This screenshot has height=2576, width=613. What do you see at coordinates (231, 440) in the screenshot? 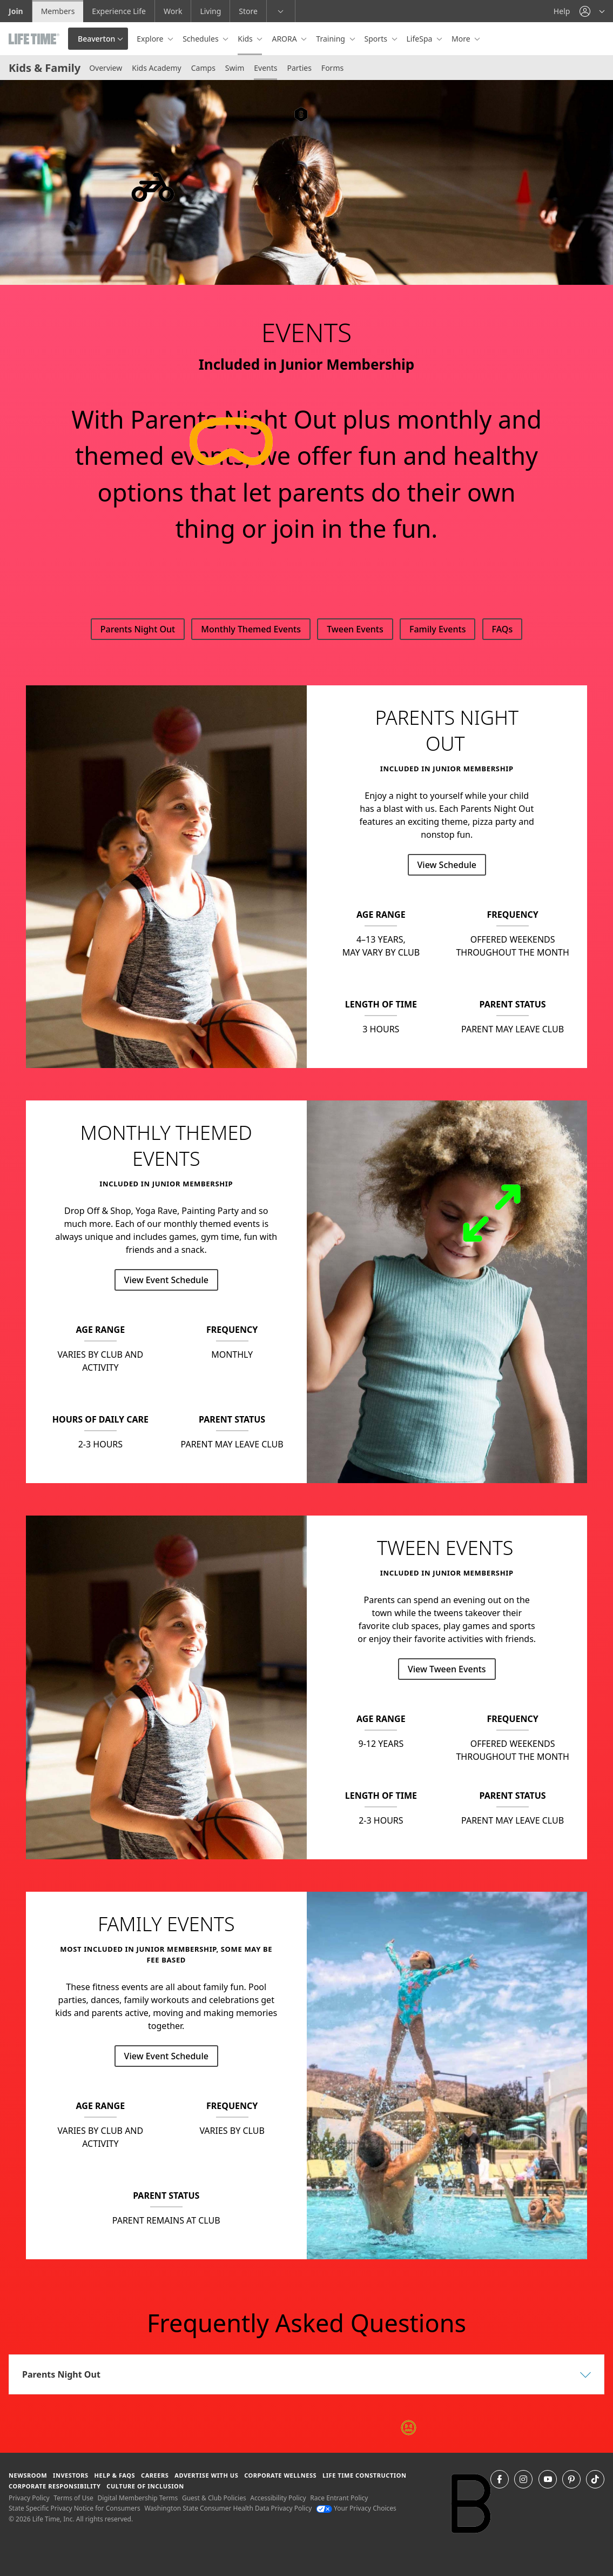
I see `access apple vision pro settings` at bounding box center [231, 440].